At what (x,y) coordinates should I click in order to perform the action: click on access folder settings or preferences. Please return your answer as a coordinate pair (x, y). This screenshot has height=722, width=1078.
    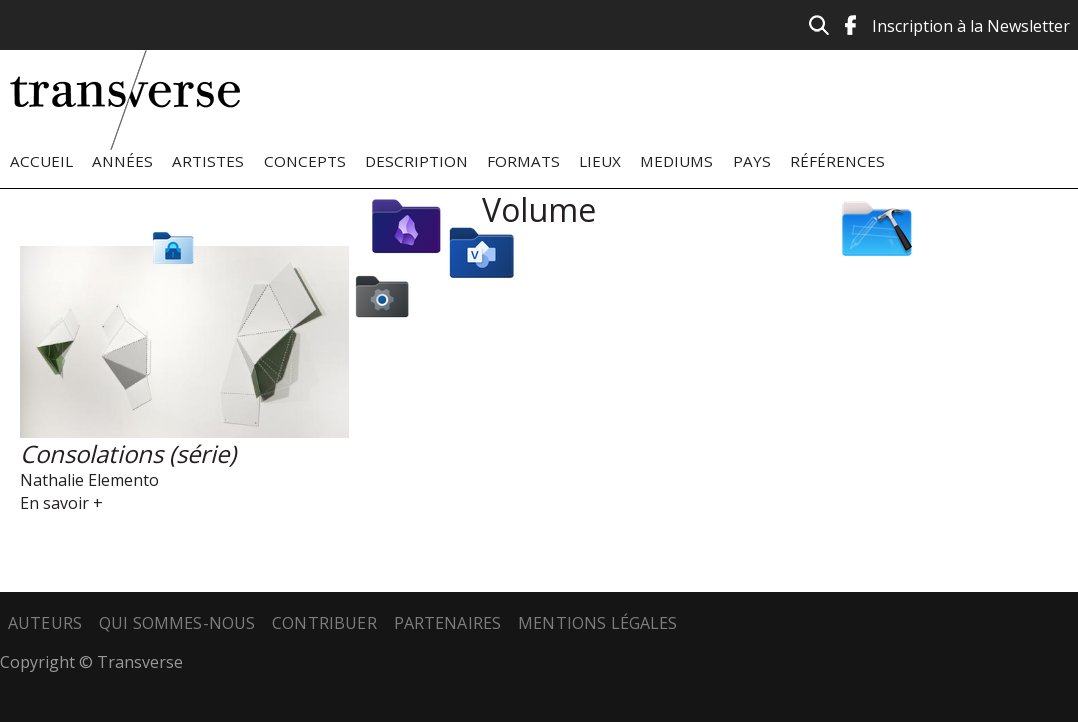
    Looking at the image, I should click on (382, 298).